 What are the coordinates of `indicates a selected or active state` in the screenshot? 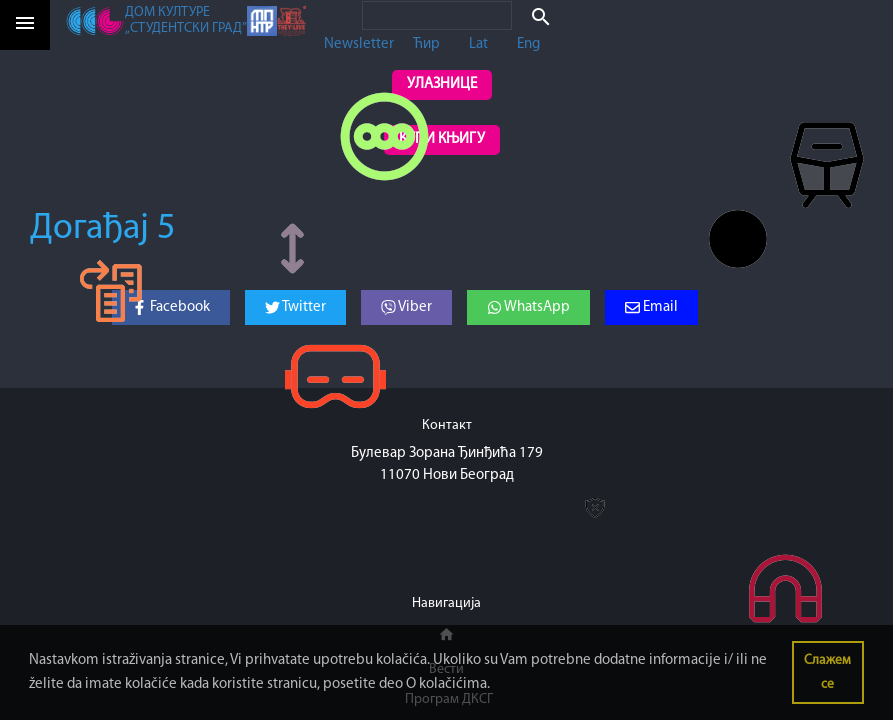 It's located at (738, 239).